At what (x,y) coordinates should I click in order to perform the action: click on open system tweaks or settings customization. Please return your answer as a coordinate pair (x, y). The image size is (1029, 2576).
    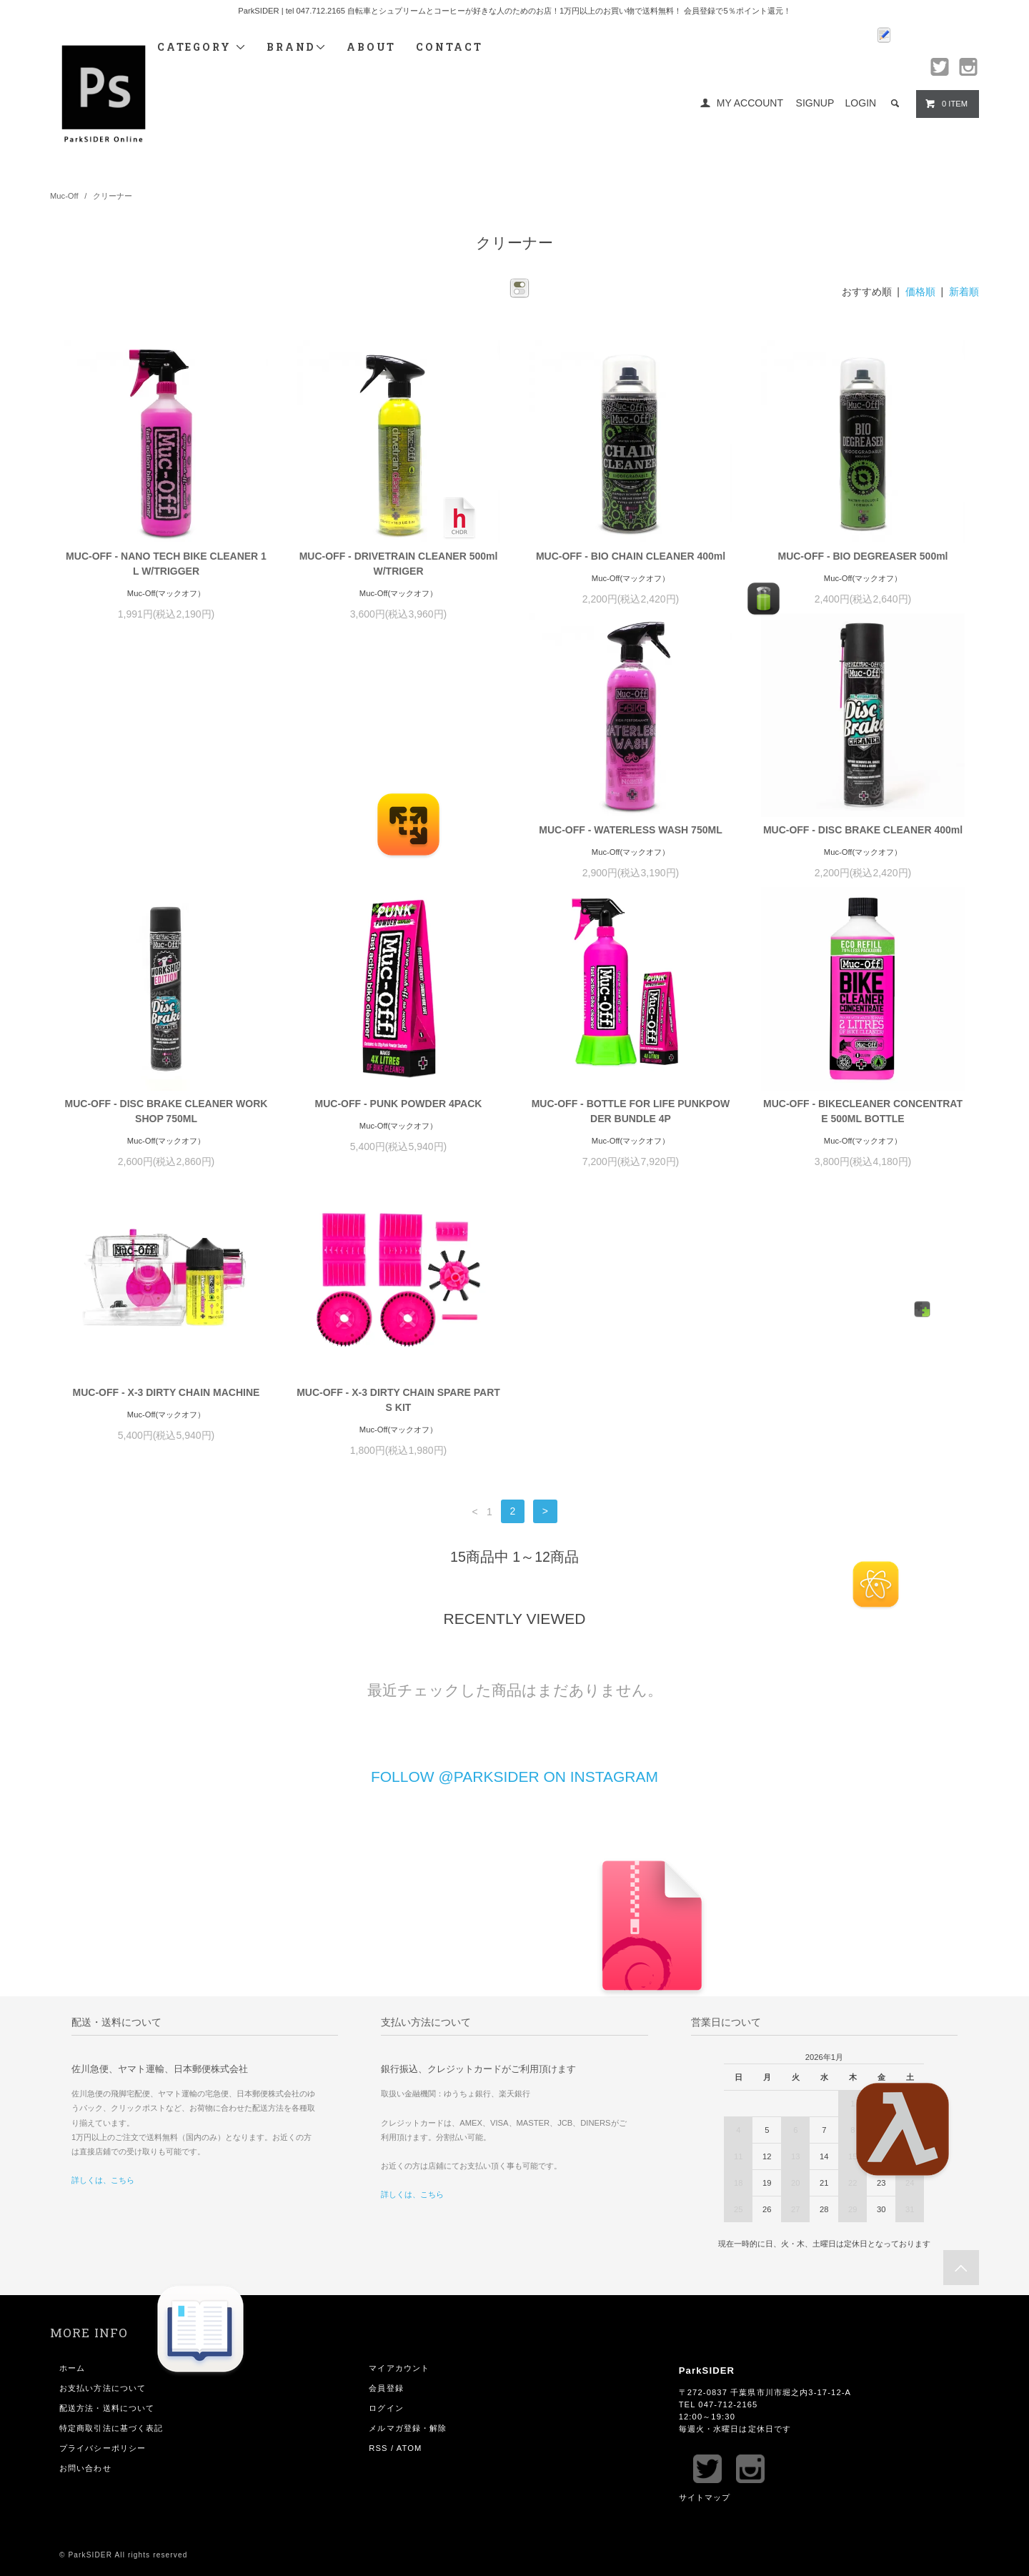
    Looking at the image, I should click on (520, 288).